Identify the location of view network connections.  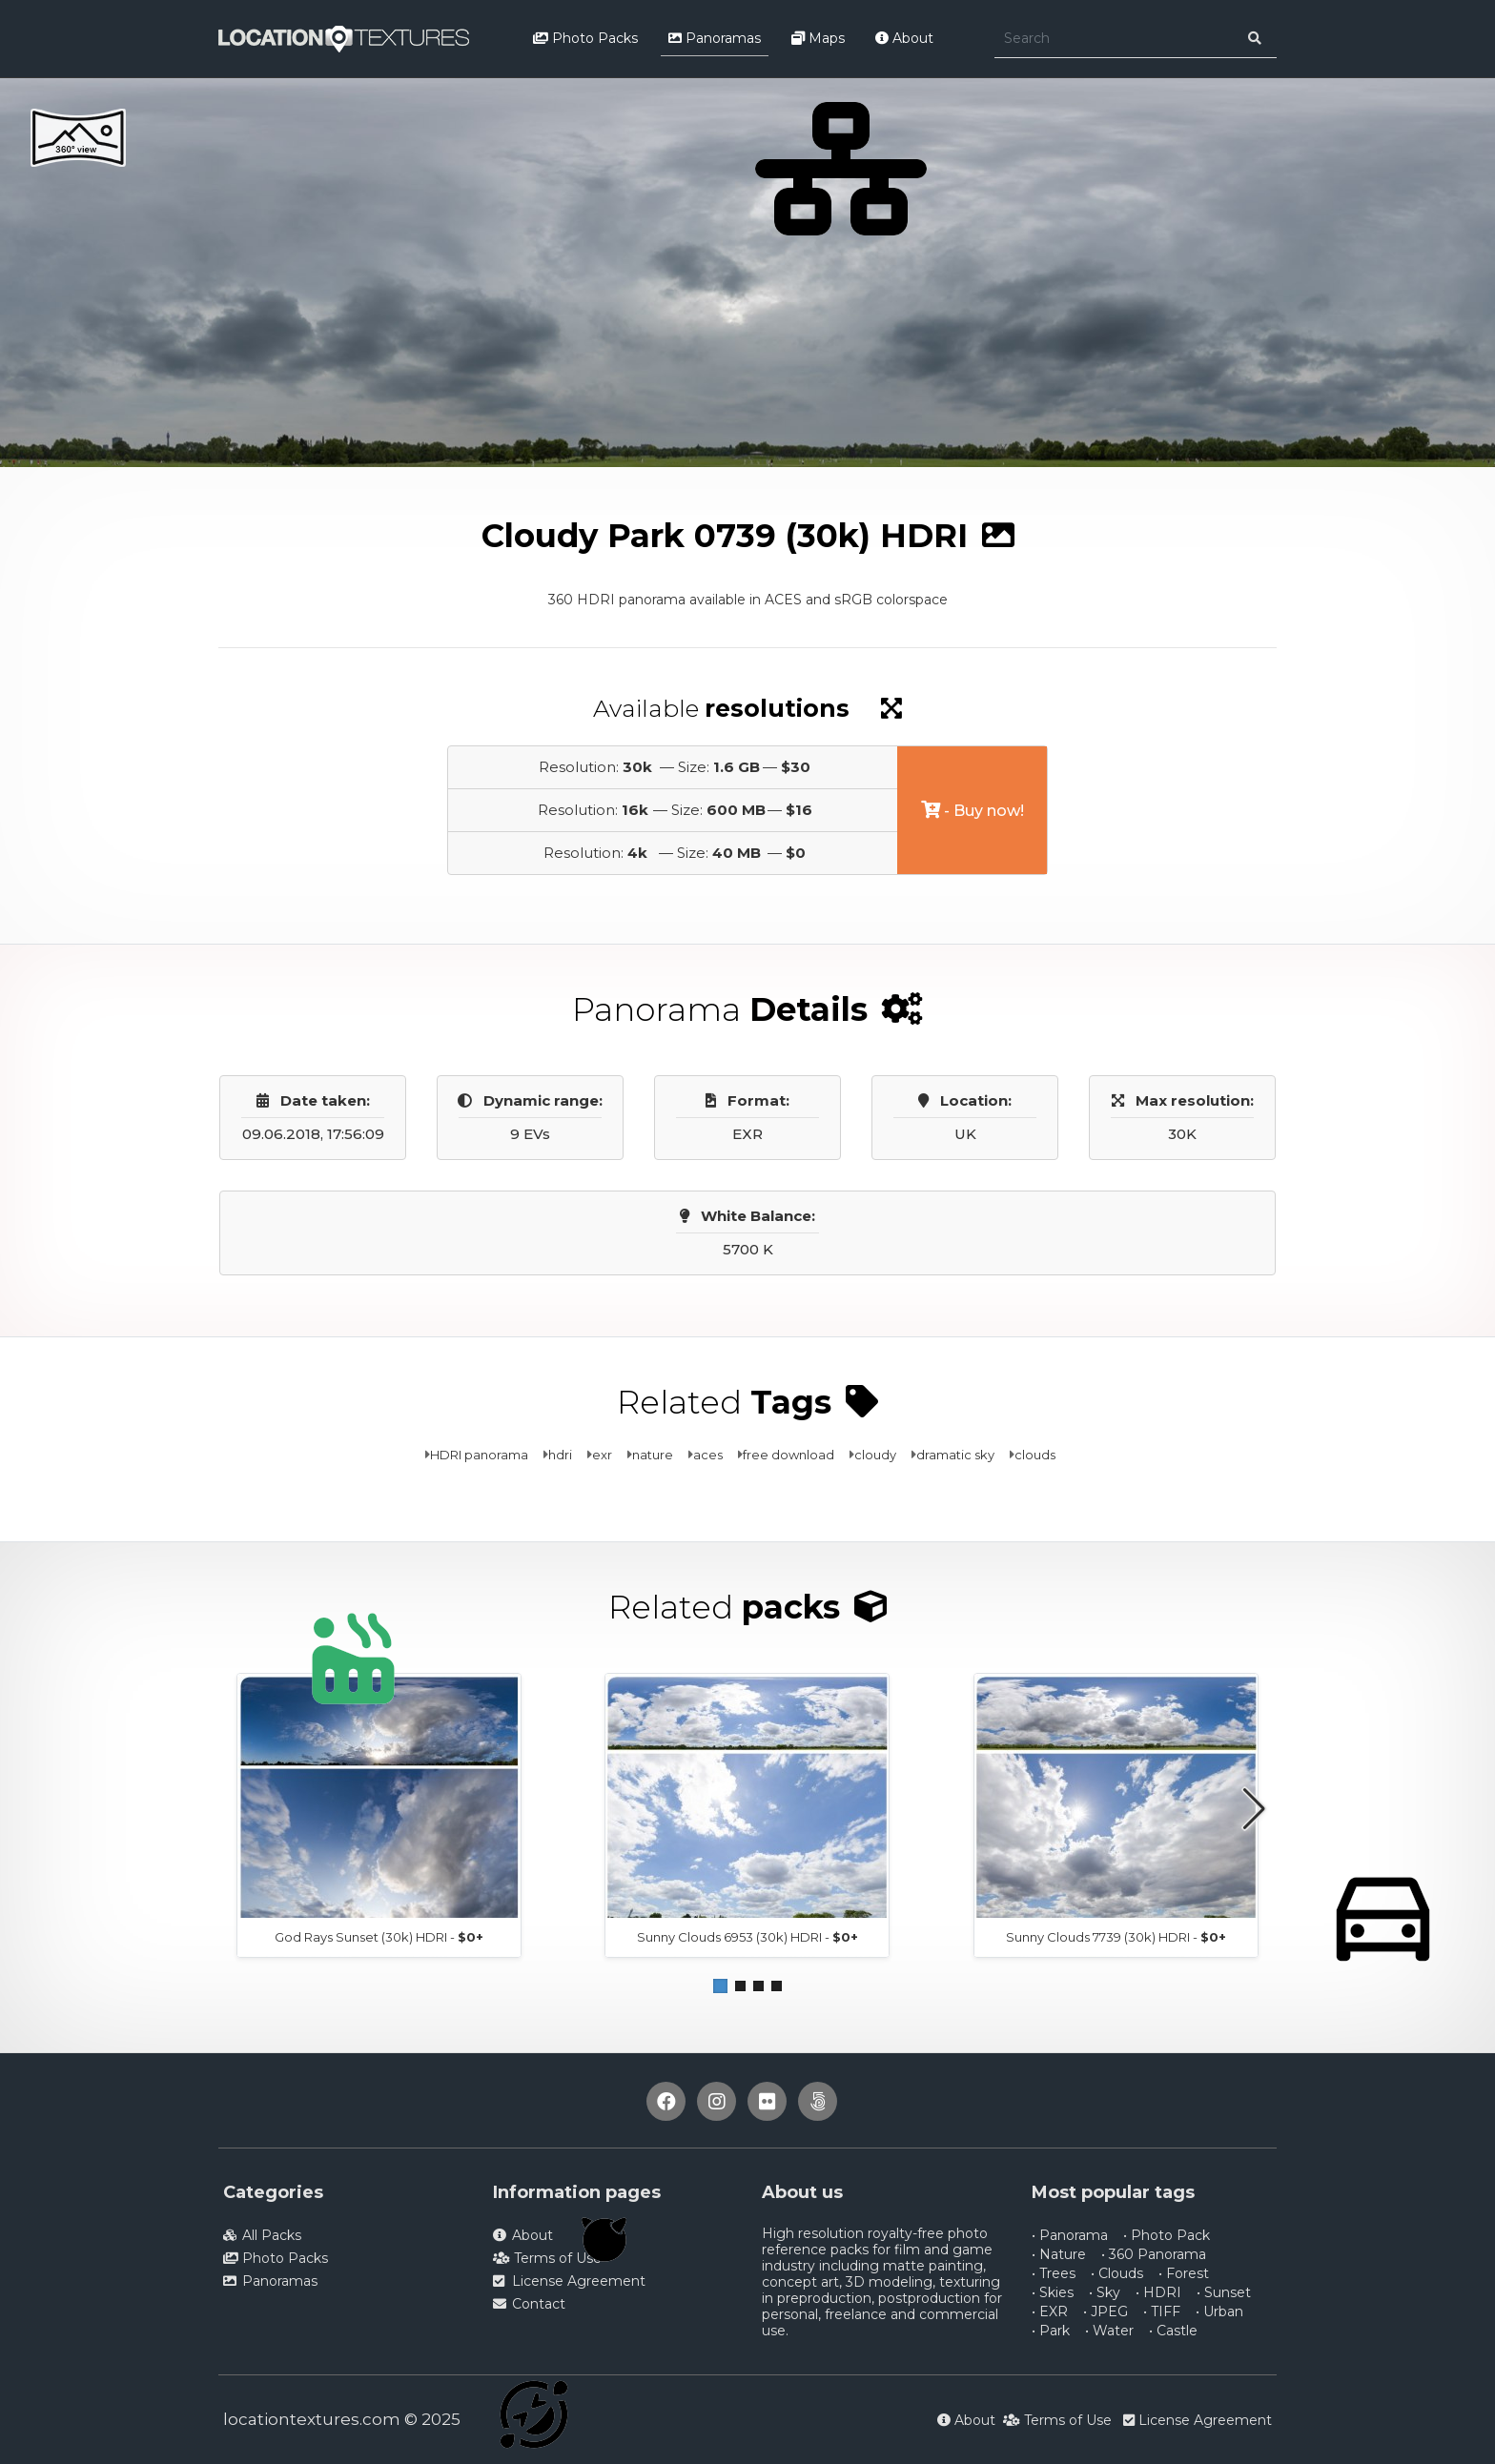
(841, 169).